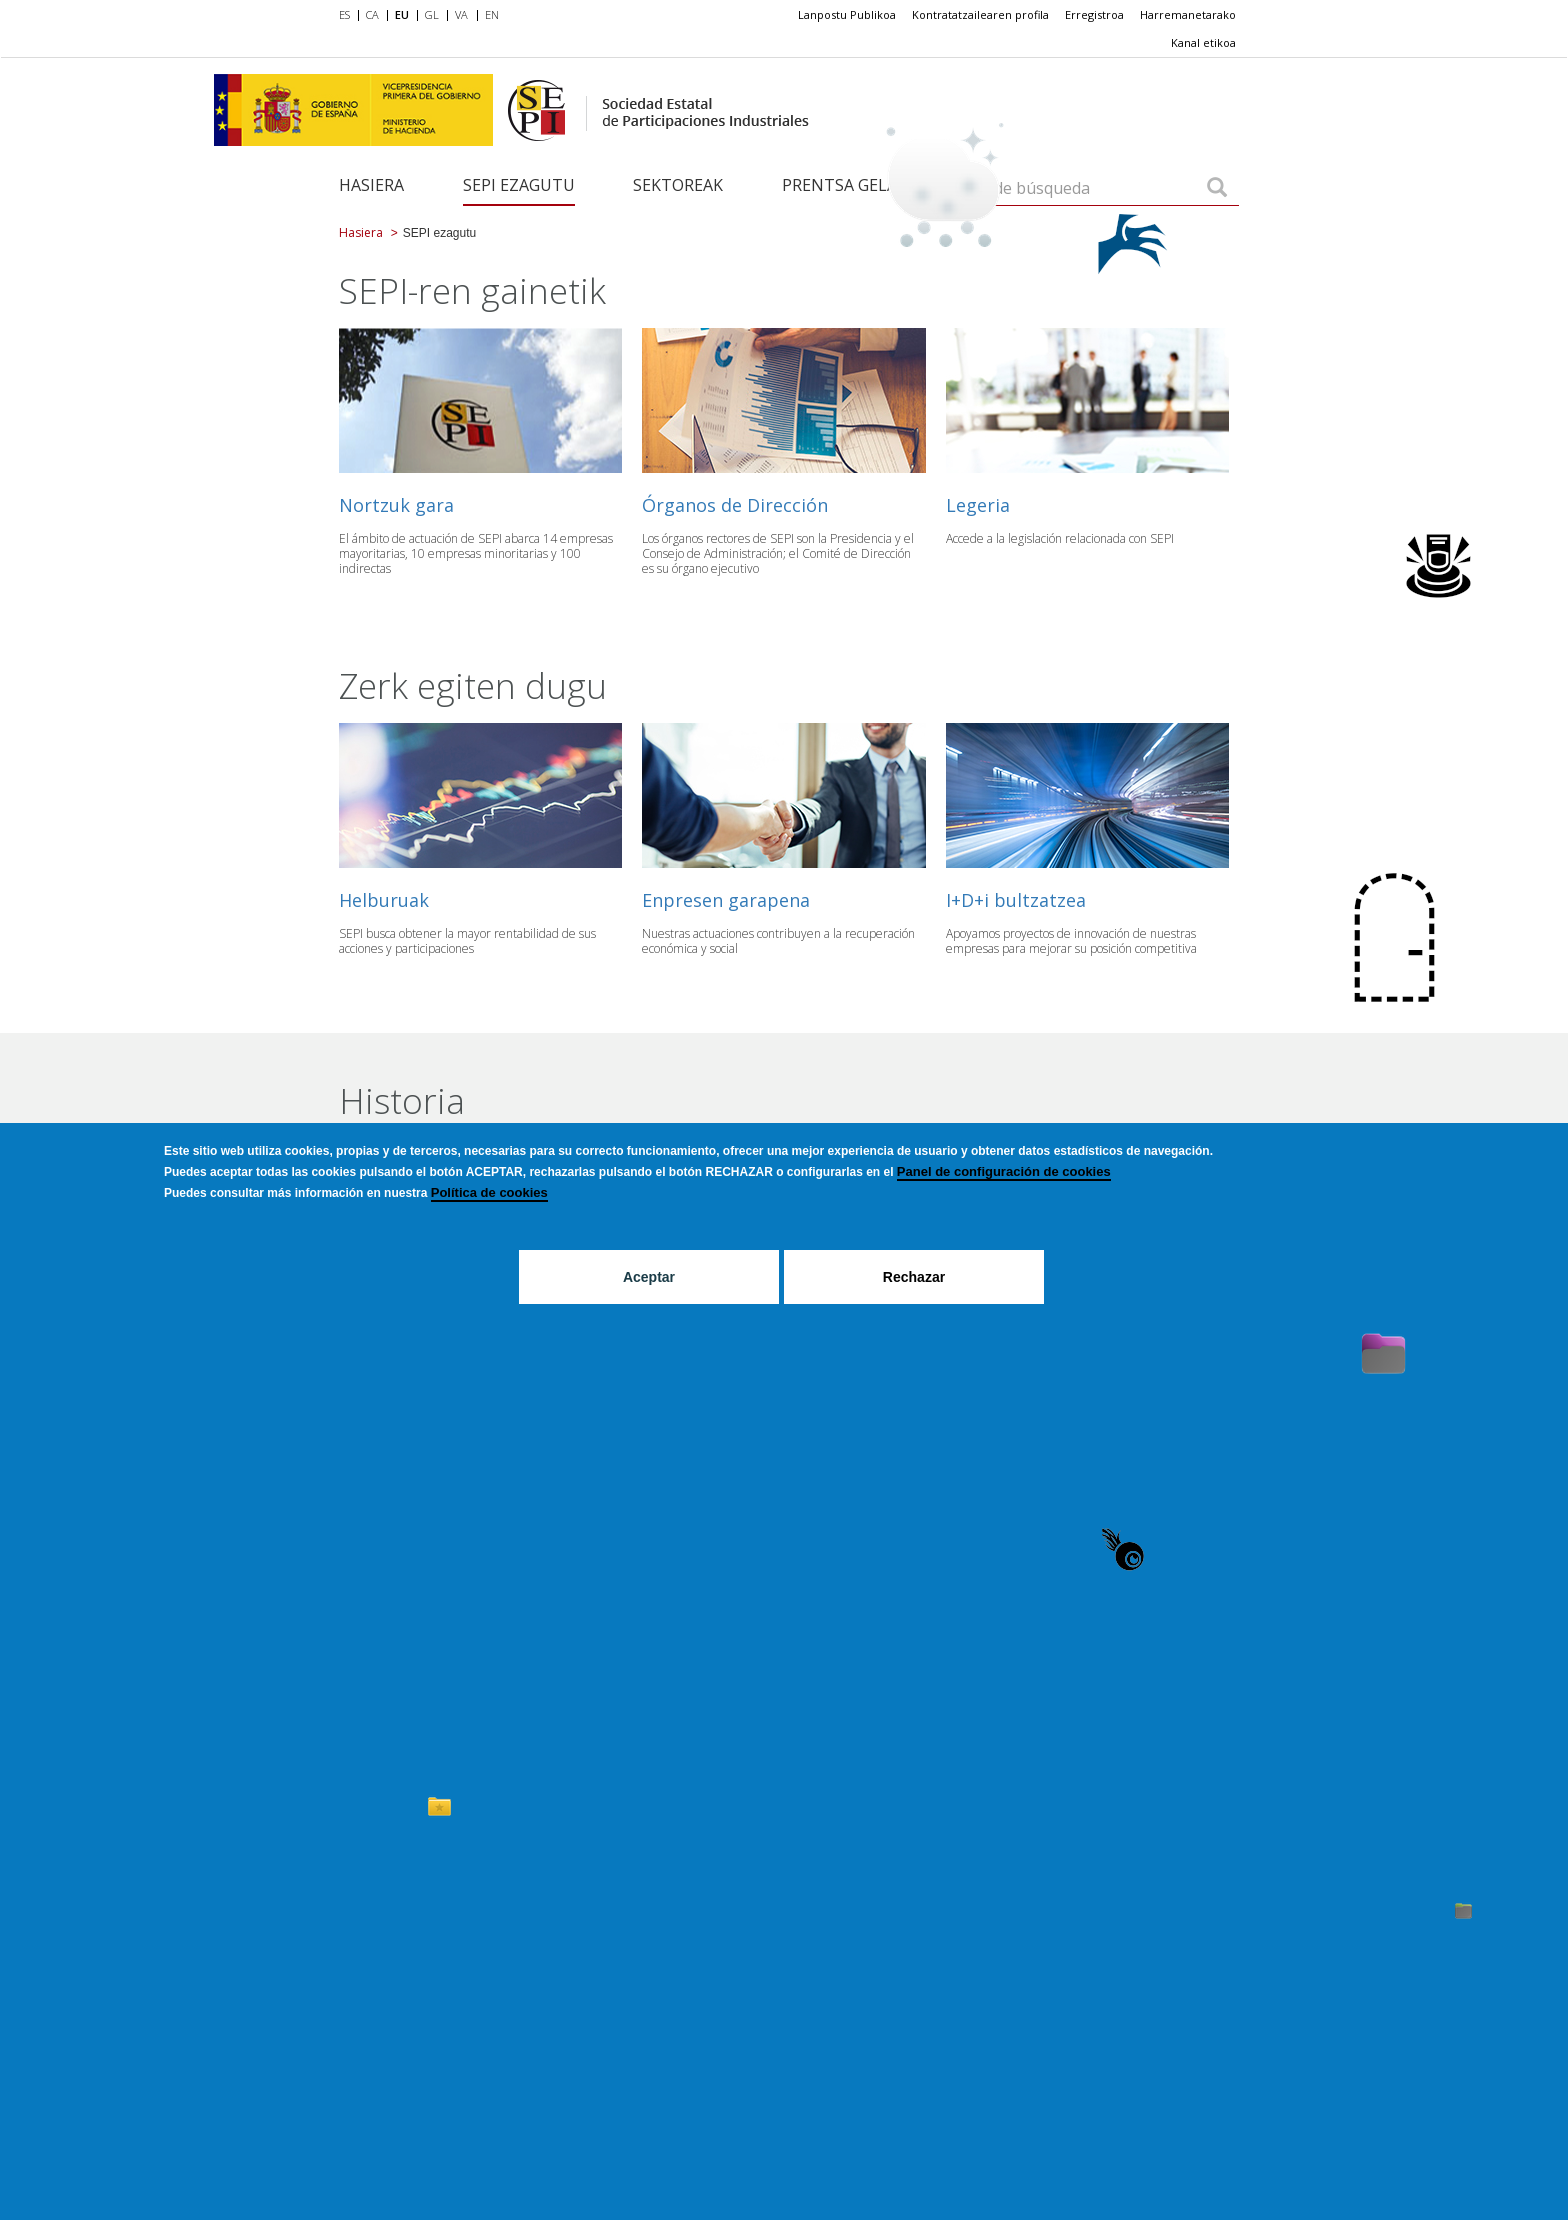 The image size is (1568, 2220). I want to click on access your bookmarked or favorite files, so click(439, 1806).